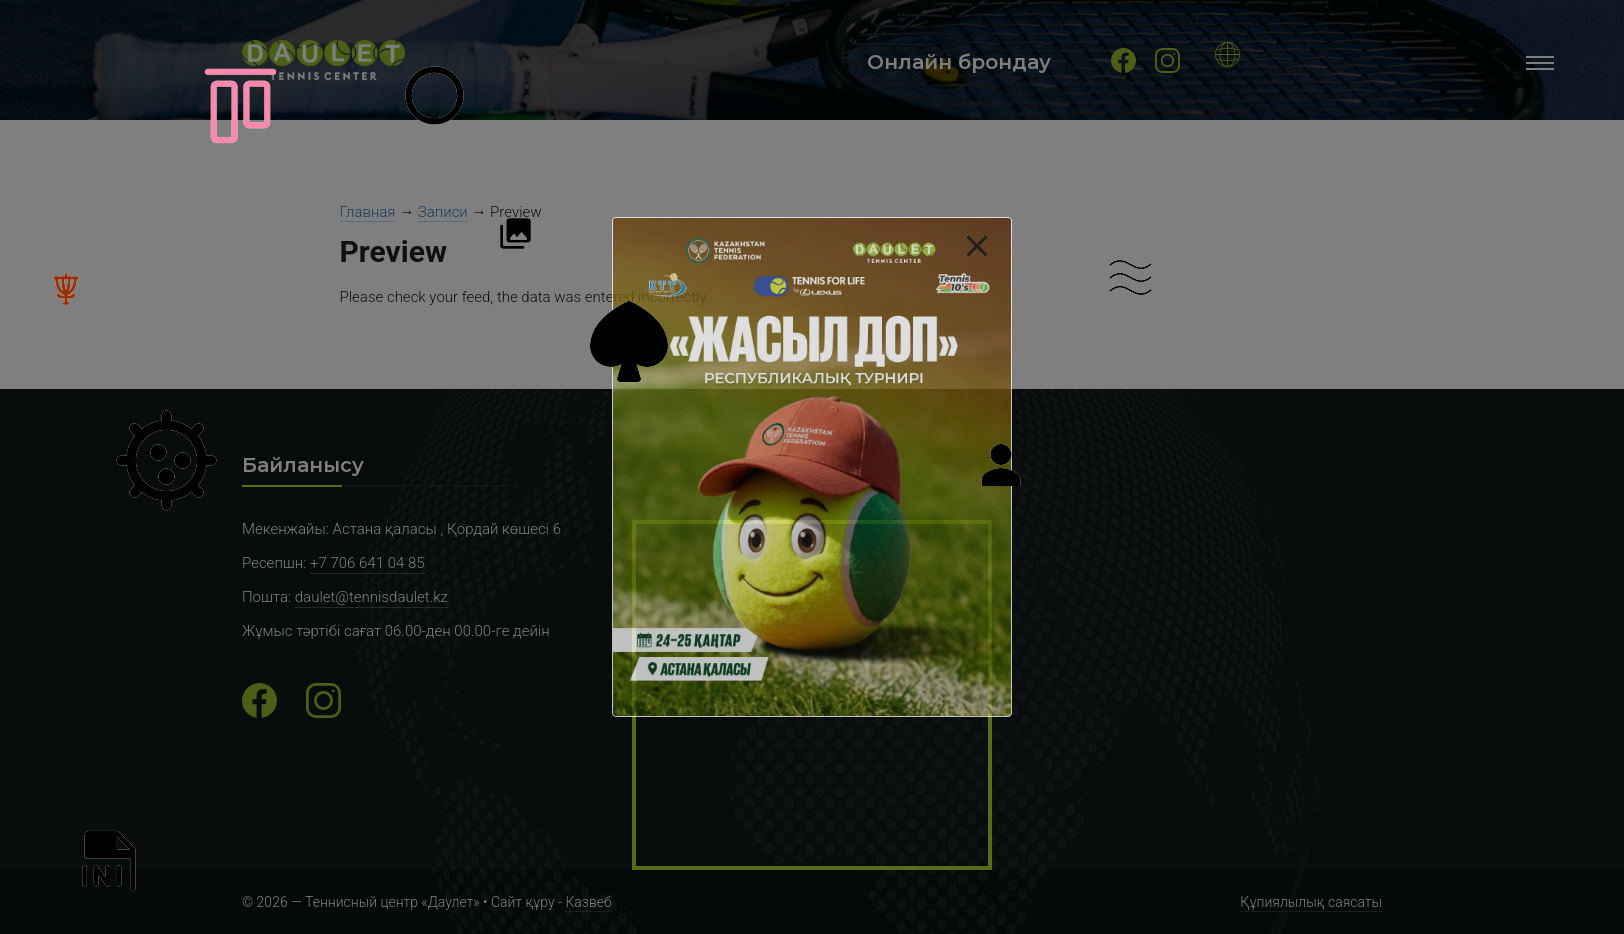  What do you see at coordinates (1001, 465) in the screenshot?
I see `view your profile` at bounding box center [1001, 465].